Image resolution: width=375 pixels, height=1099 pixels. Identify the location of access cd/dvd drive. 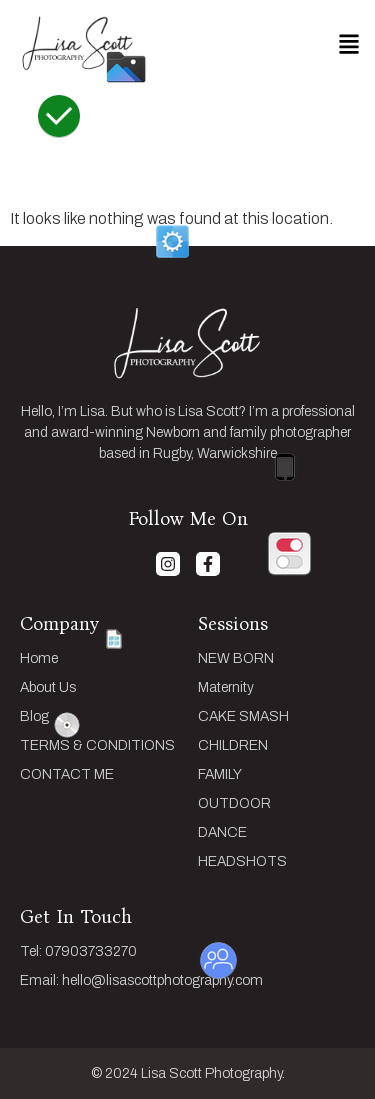
(67, 725).